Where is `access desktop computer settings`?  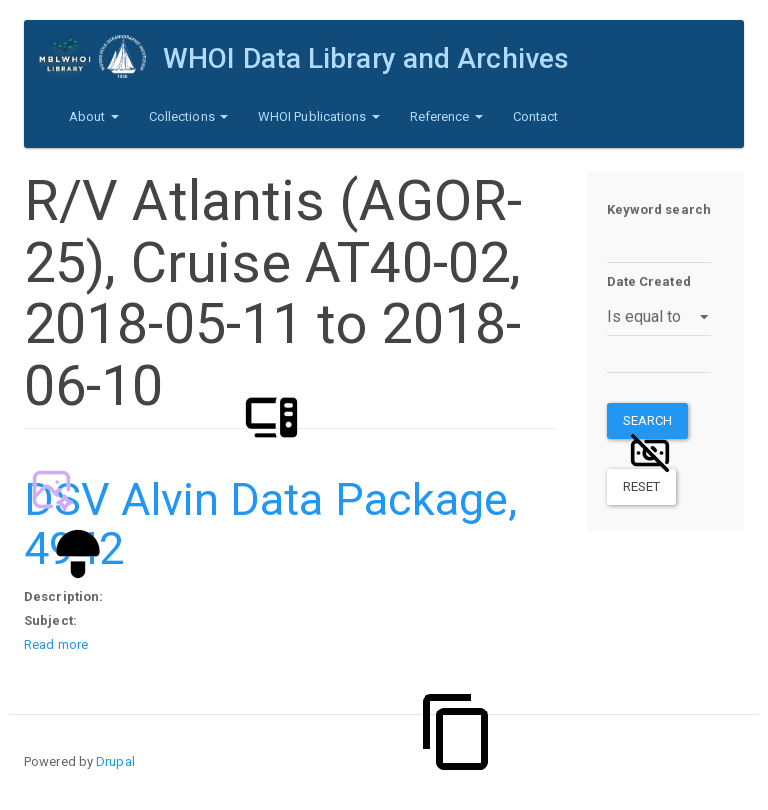 access desktop computer settings is located at coordinates (271, 417).